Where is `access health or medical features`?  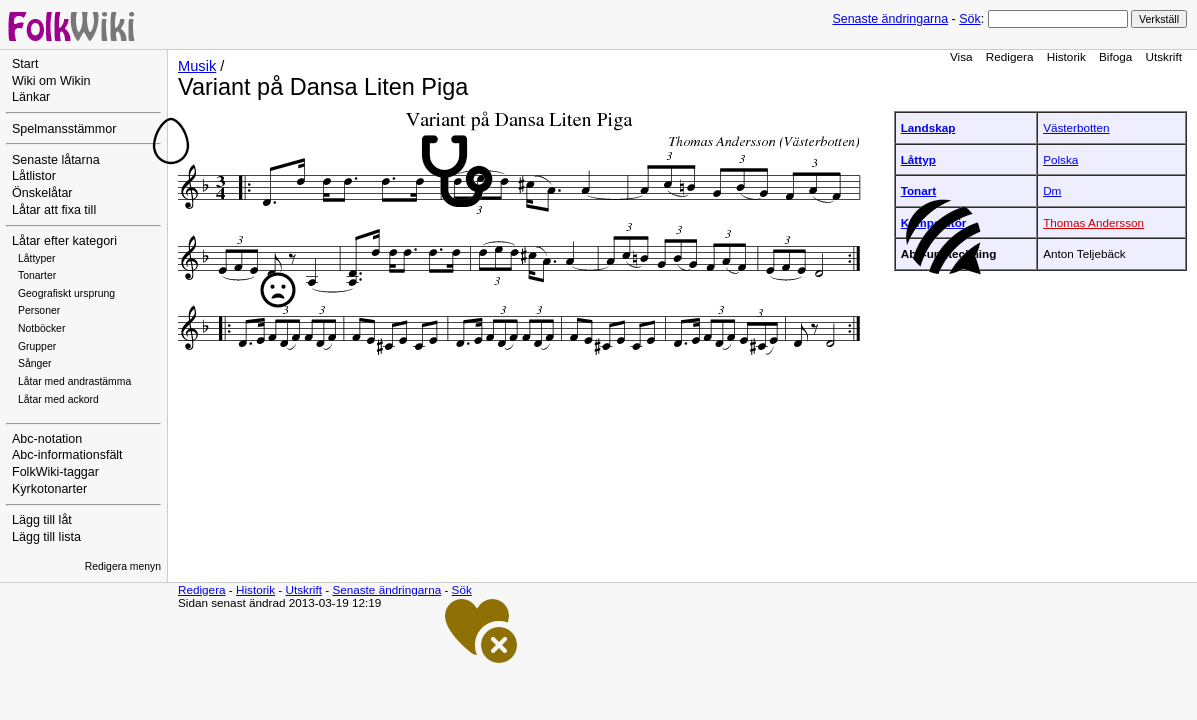 access health or medical features is located at coordinates (452, 168).